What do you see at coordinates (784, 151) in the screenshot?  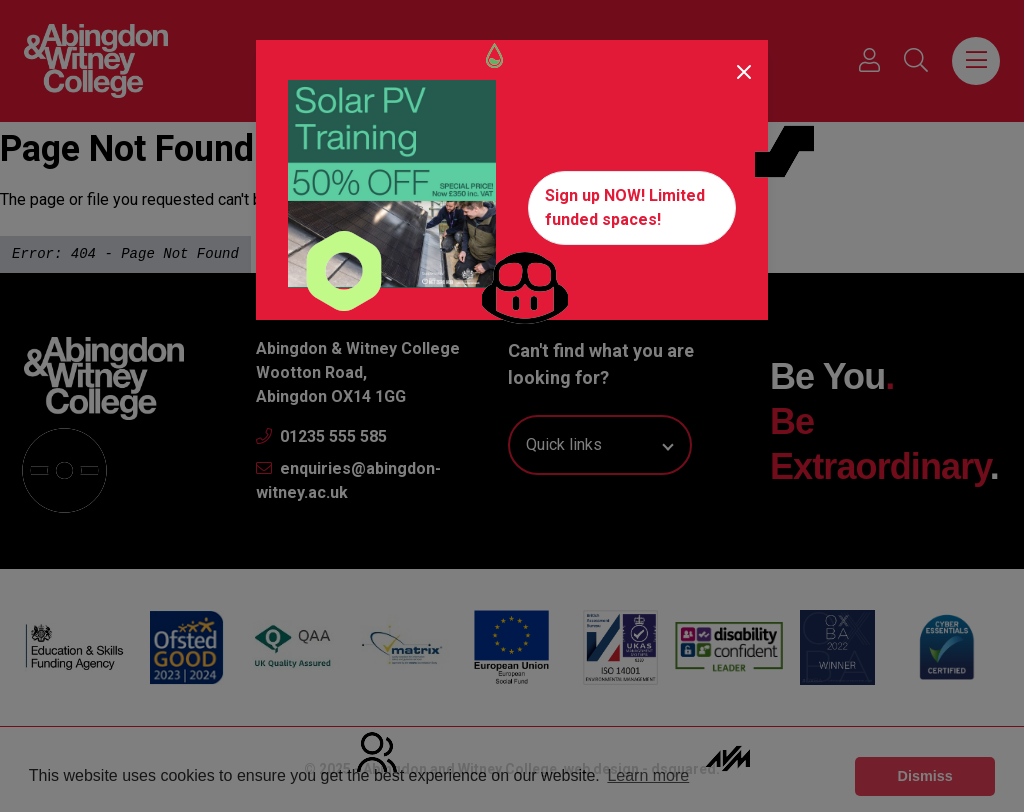 I see `salt project logo` at bounding box center [784, 151].